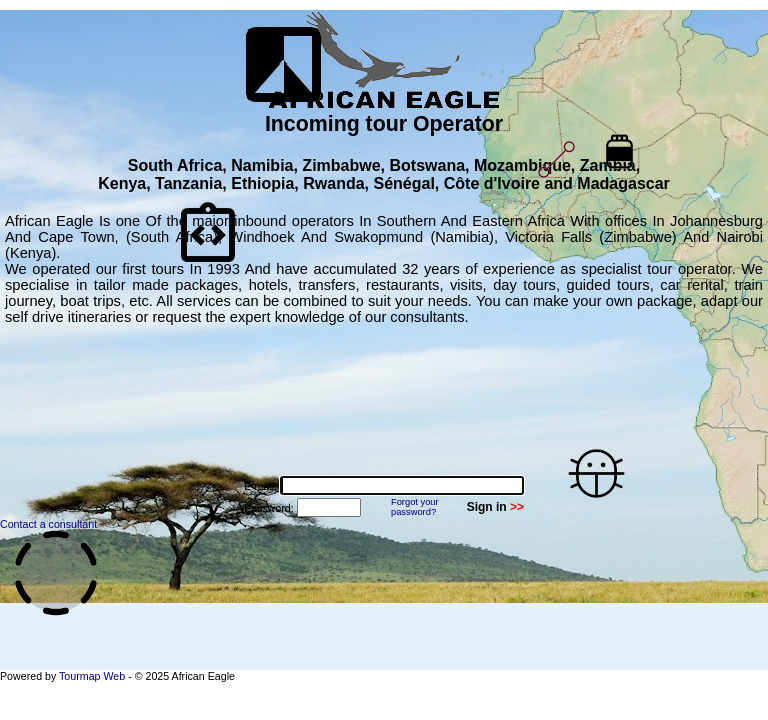  What do you see at coordinates (208, 235) in the screenshot?
I see `view code integration instructions` at bounding box center [208, 235].